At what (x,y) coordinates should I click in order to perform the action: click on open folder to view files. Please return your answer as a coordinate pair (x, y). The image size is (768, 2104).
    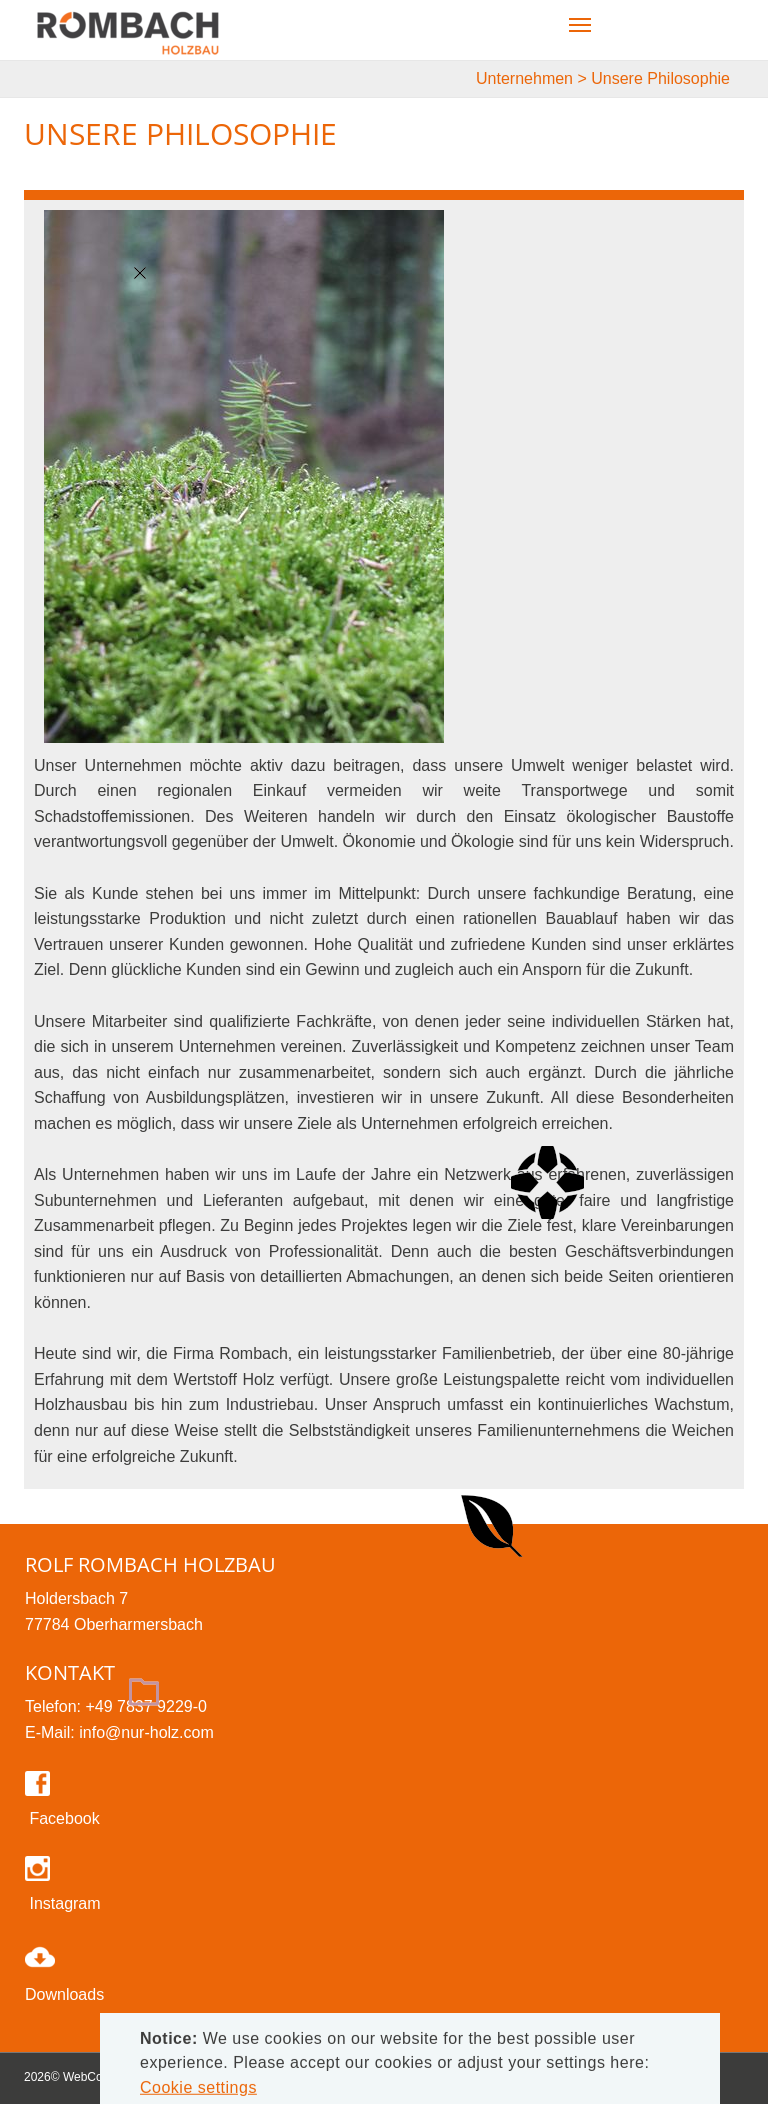
    Looking at the image, I should click on (144, 1692).